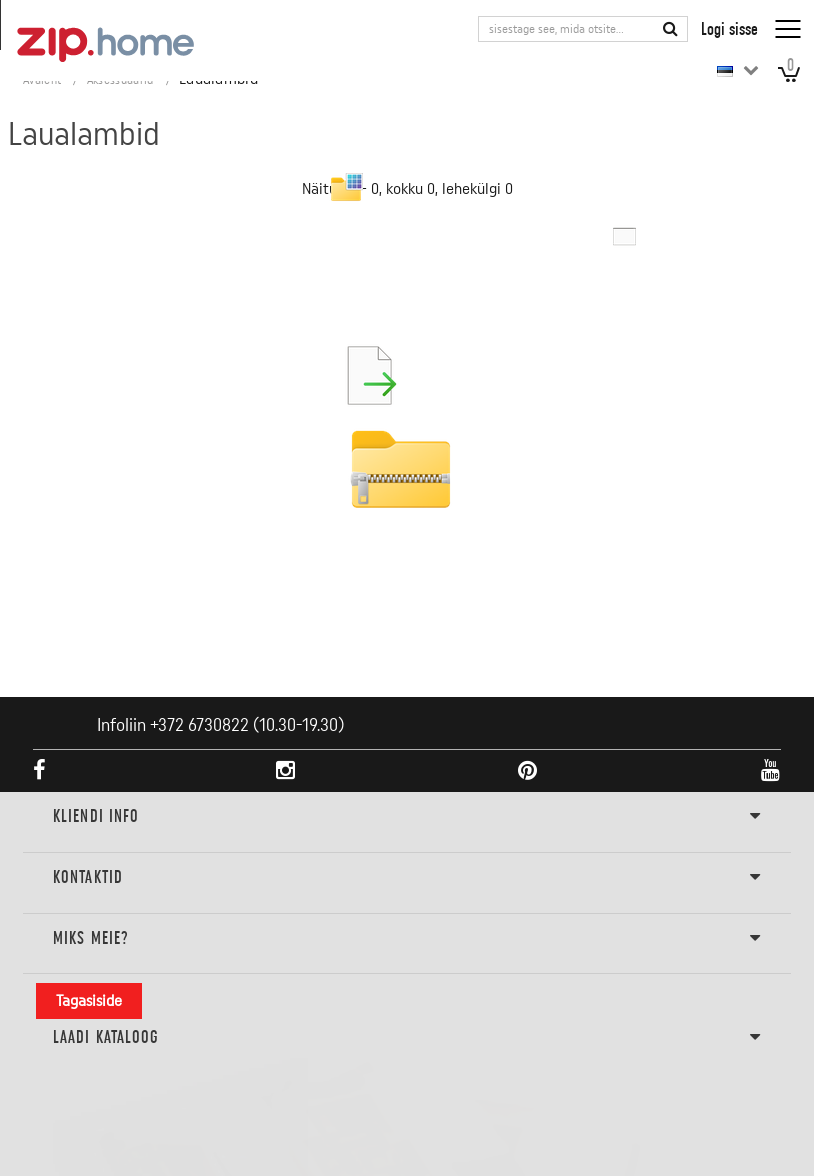  I want to click on move file to another location, so click(369, 375).